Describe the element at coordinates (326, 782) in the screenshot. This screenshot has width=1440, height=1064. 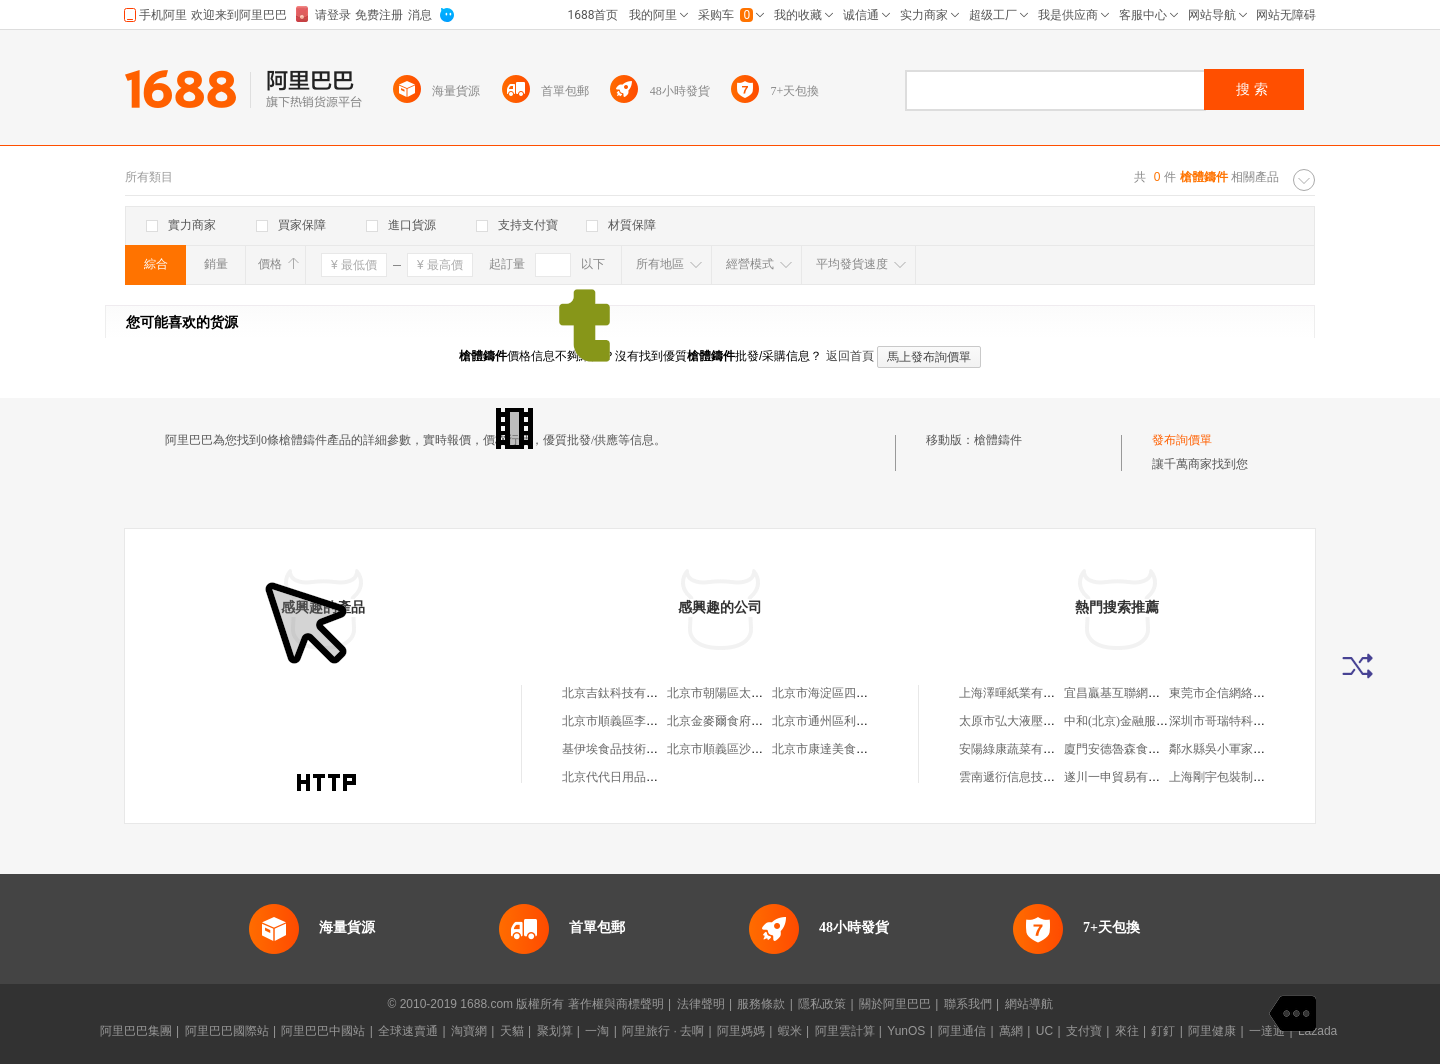
I see `indicates a web link or URL` at that location.